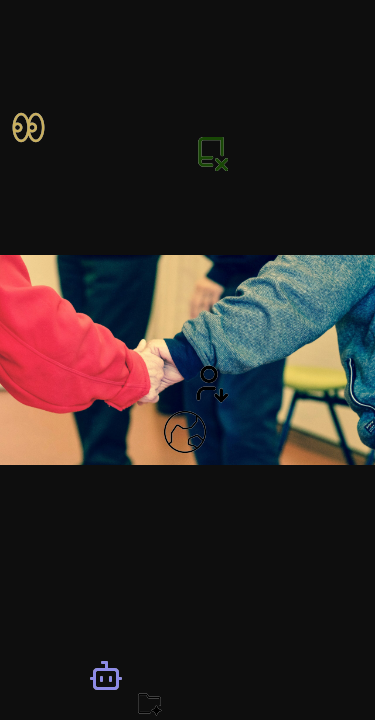 This screenshot has height=720, width=375. I want to click on demote a user's role or permissions, so click(209, 383).